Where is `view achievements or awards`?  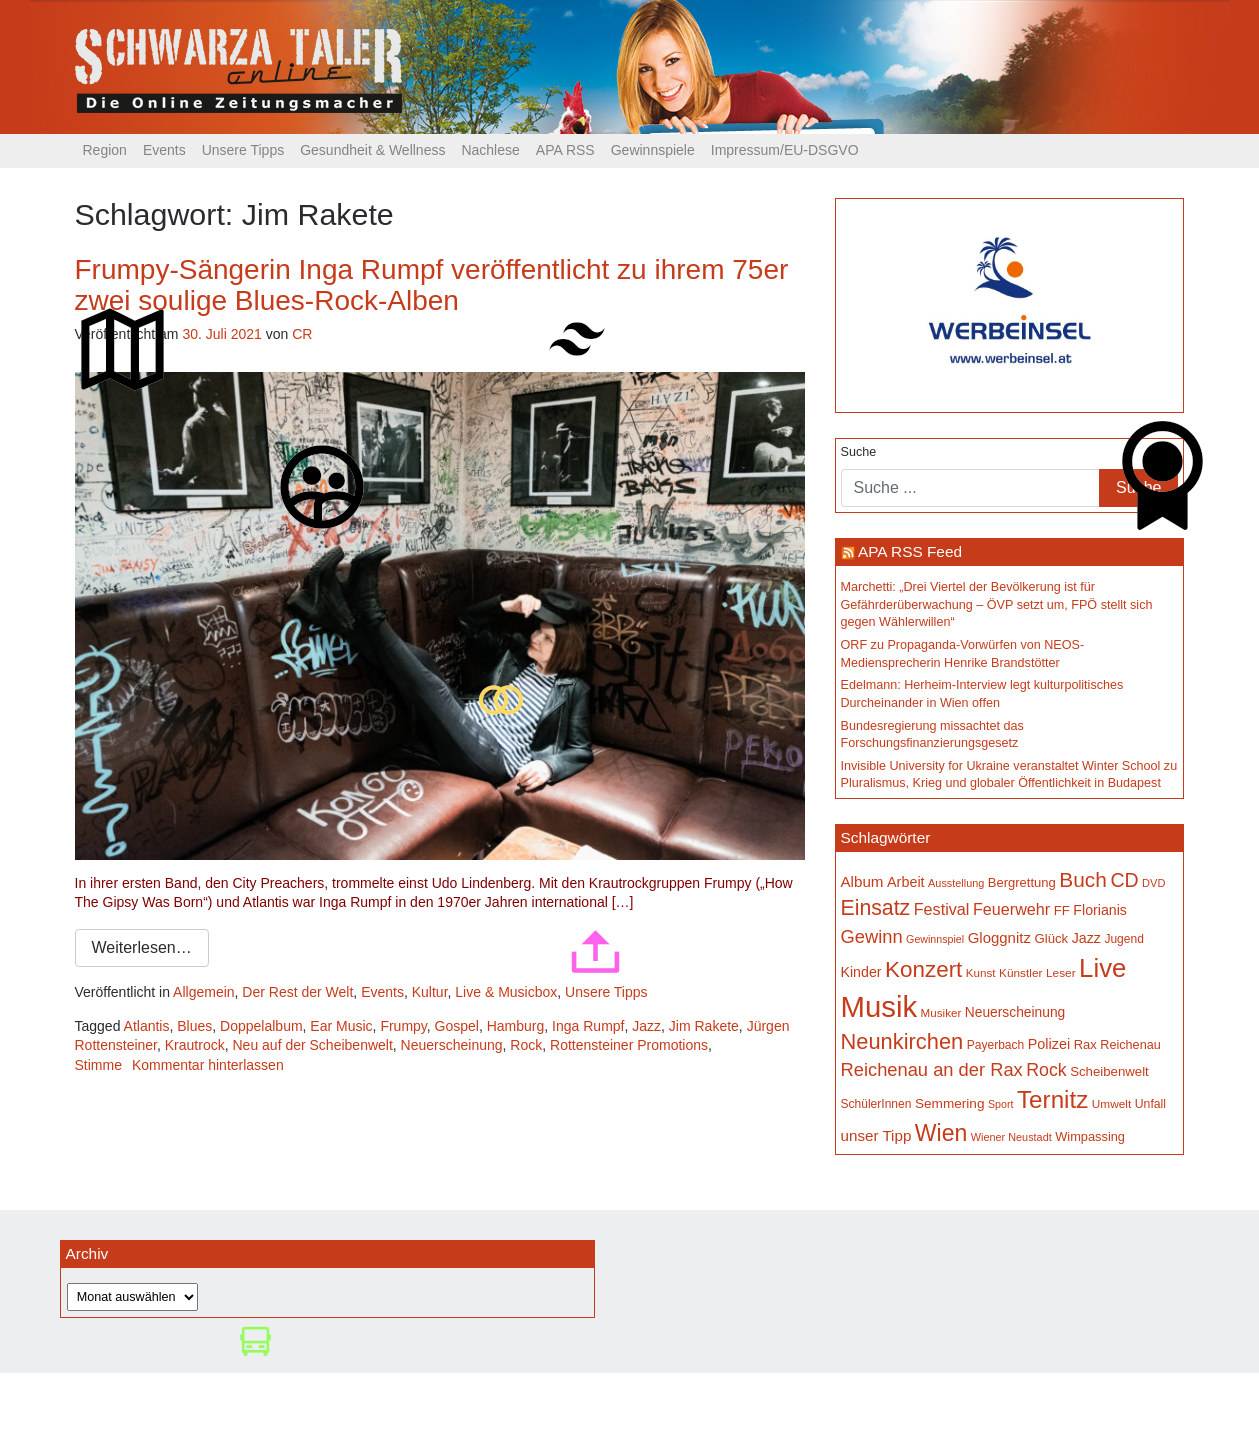 view achievements or awards is located at coordinates (1162, 476).